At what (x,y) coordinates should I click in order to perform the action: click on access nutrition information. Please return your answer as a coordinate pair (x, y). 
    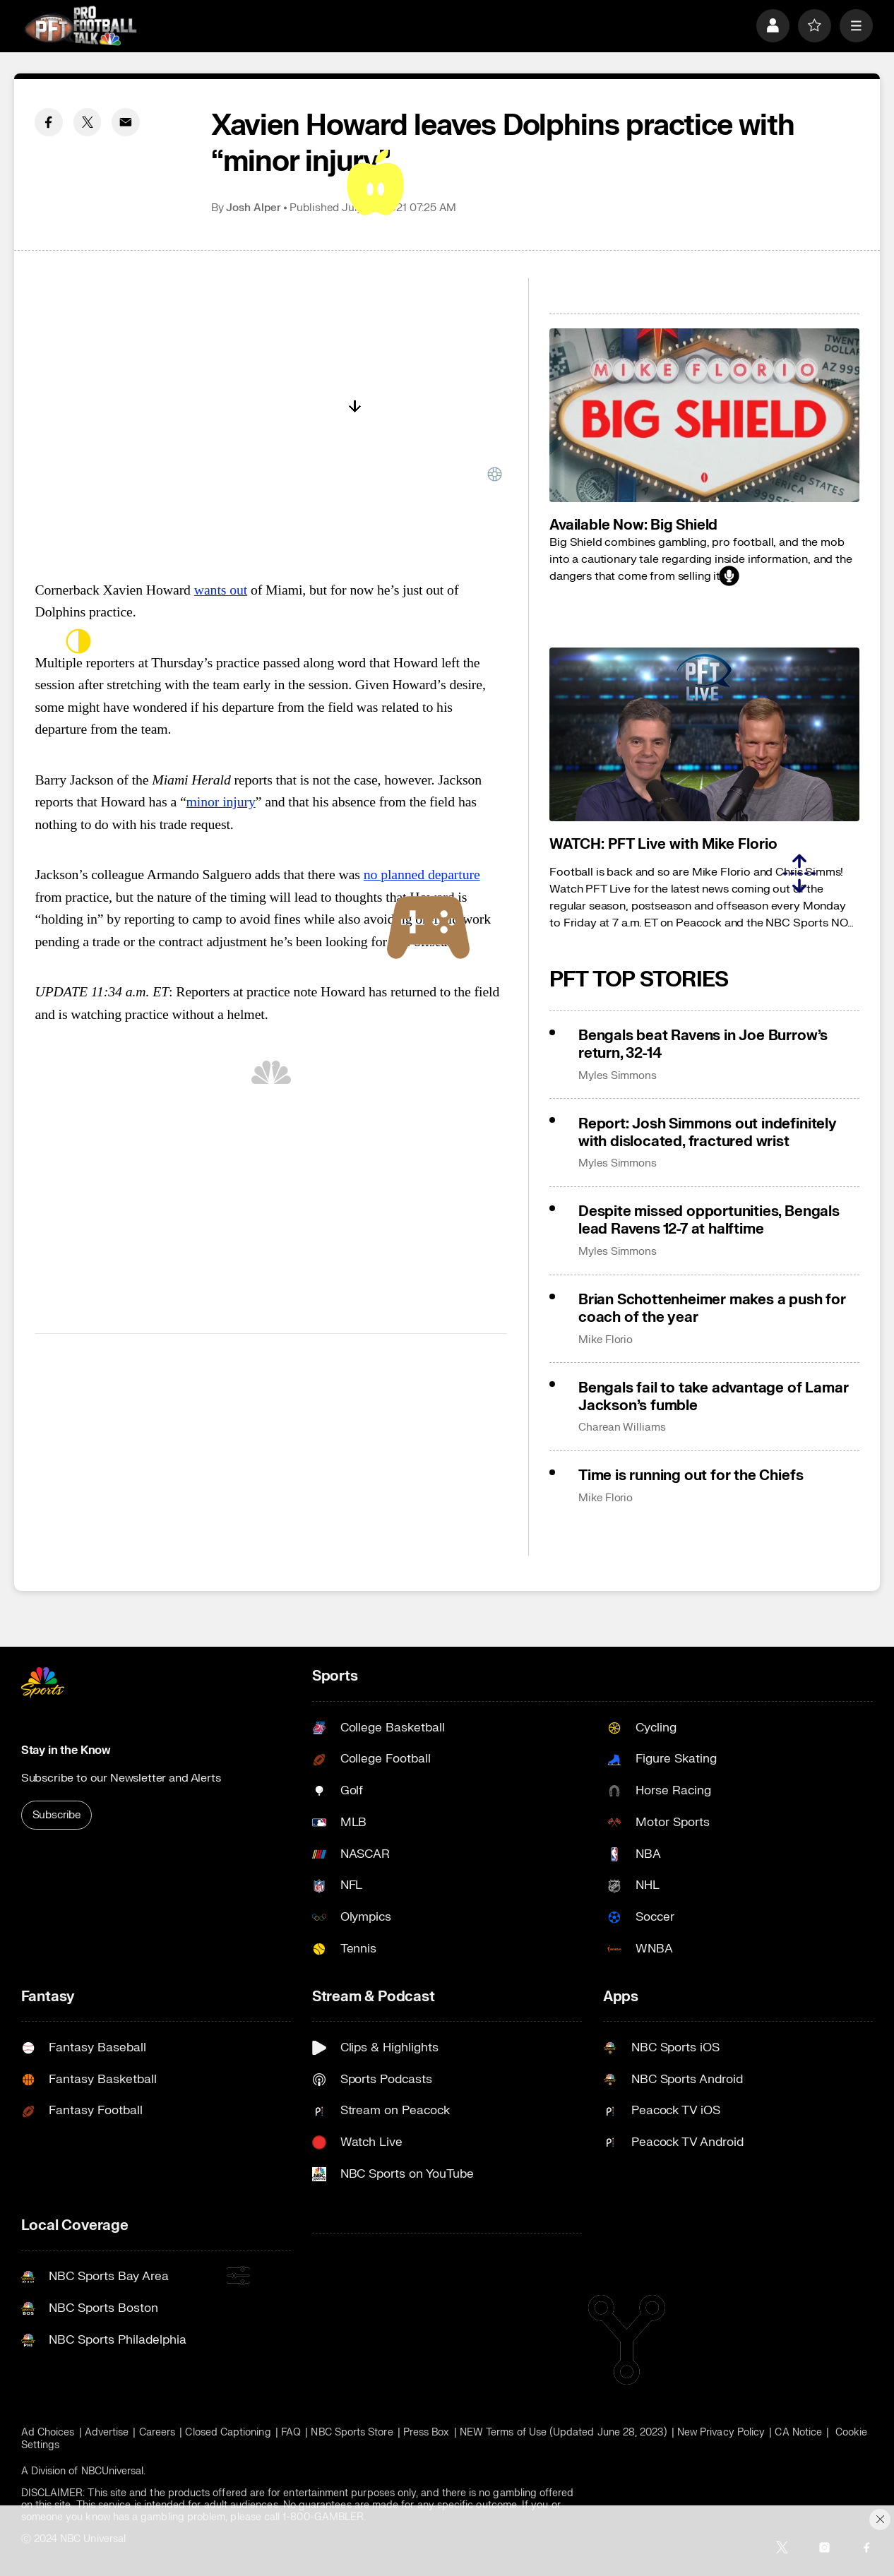
    Looking at the image, I should click on (375, 182).